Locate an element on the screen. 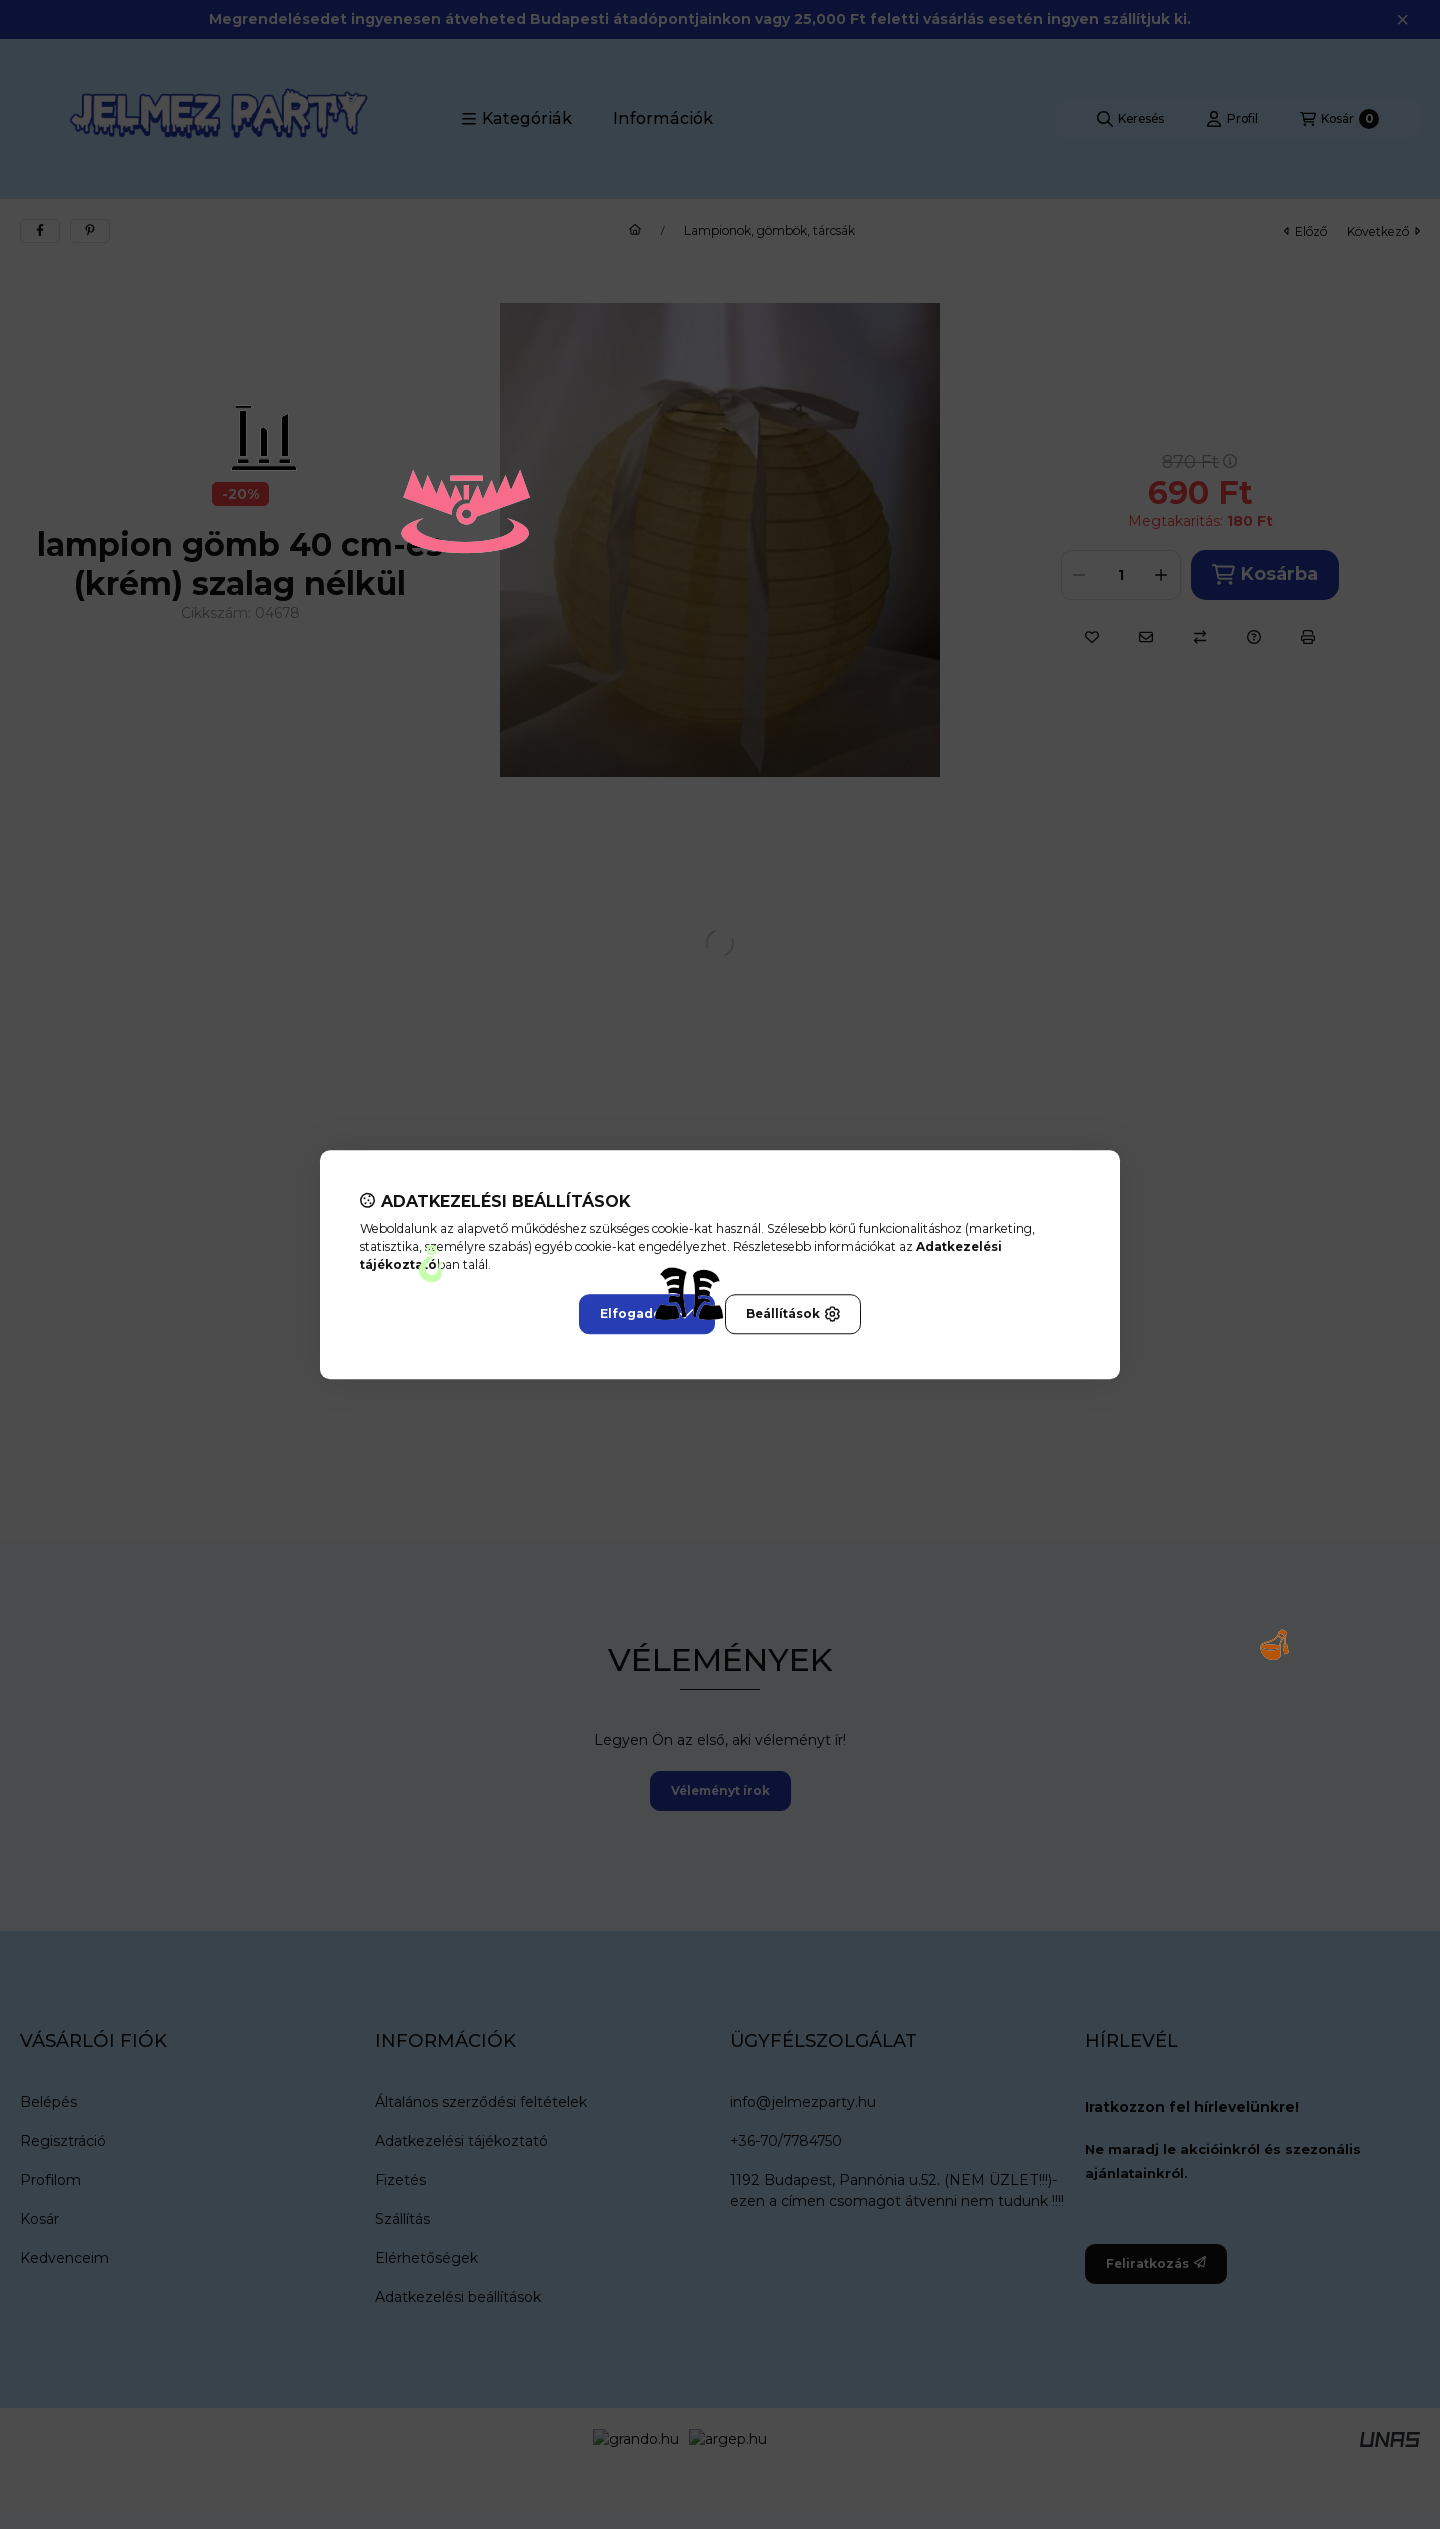 This screenshot has width=1440, height=2529. trap or hazard indicator in a game interface is located at coordinates (465, 496).